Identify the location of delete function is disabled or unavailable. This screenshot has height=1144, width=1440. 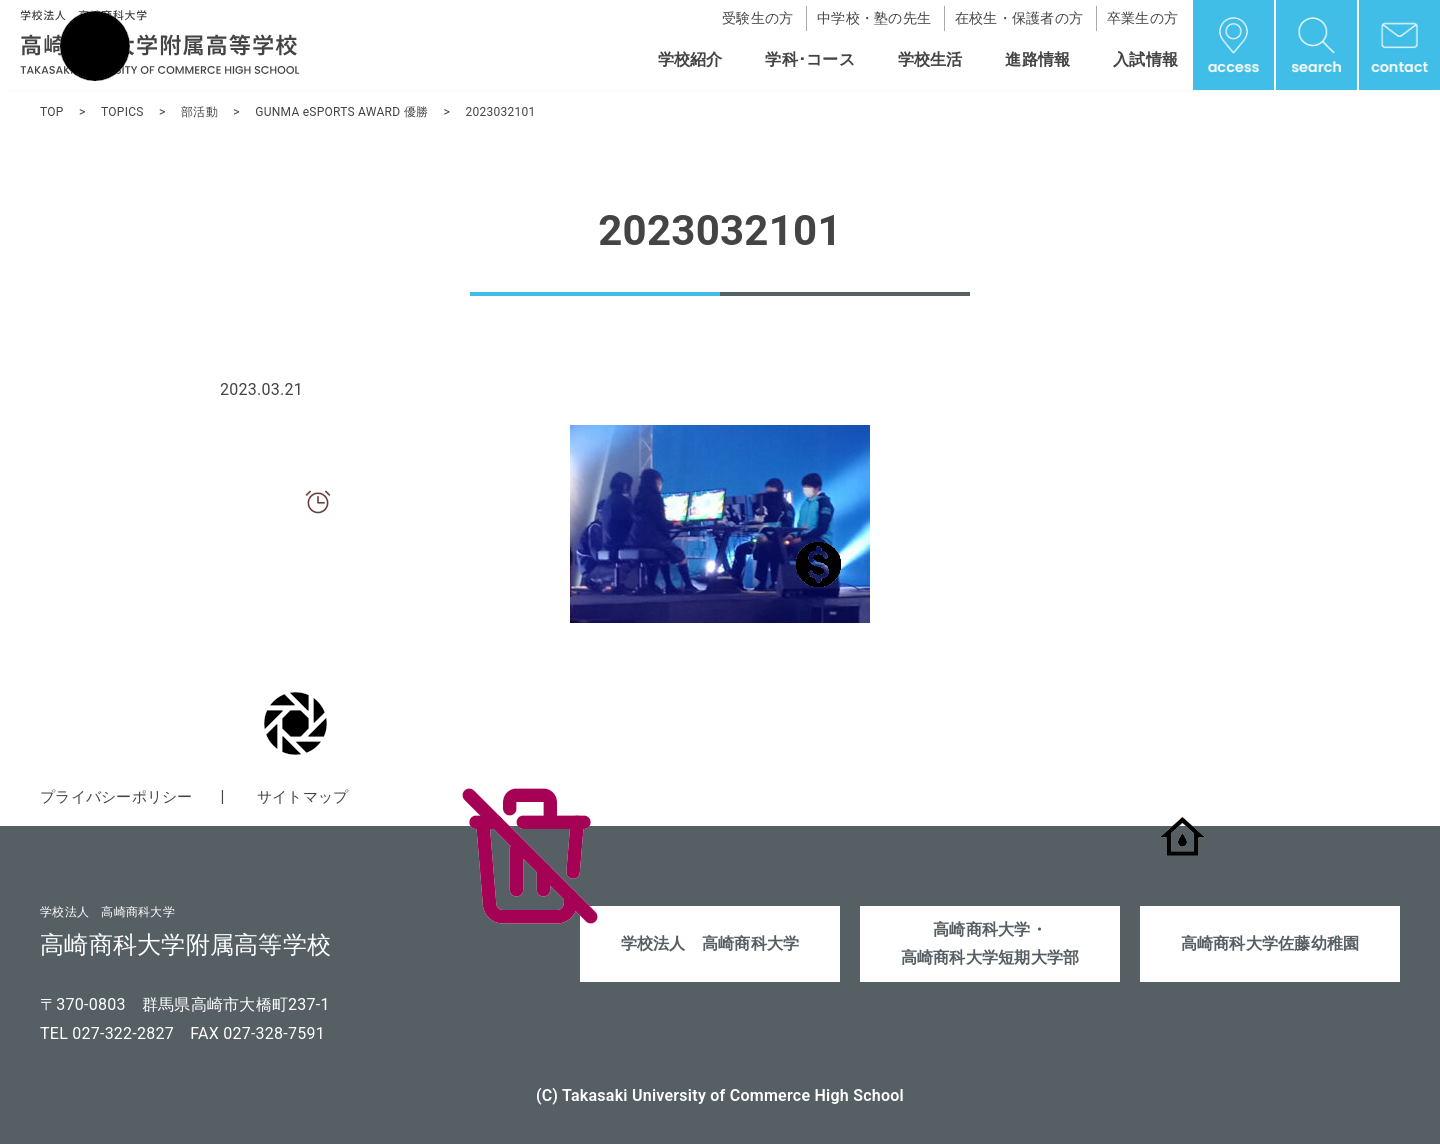
(530, 856).